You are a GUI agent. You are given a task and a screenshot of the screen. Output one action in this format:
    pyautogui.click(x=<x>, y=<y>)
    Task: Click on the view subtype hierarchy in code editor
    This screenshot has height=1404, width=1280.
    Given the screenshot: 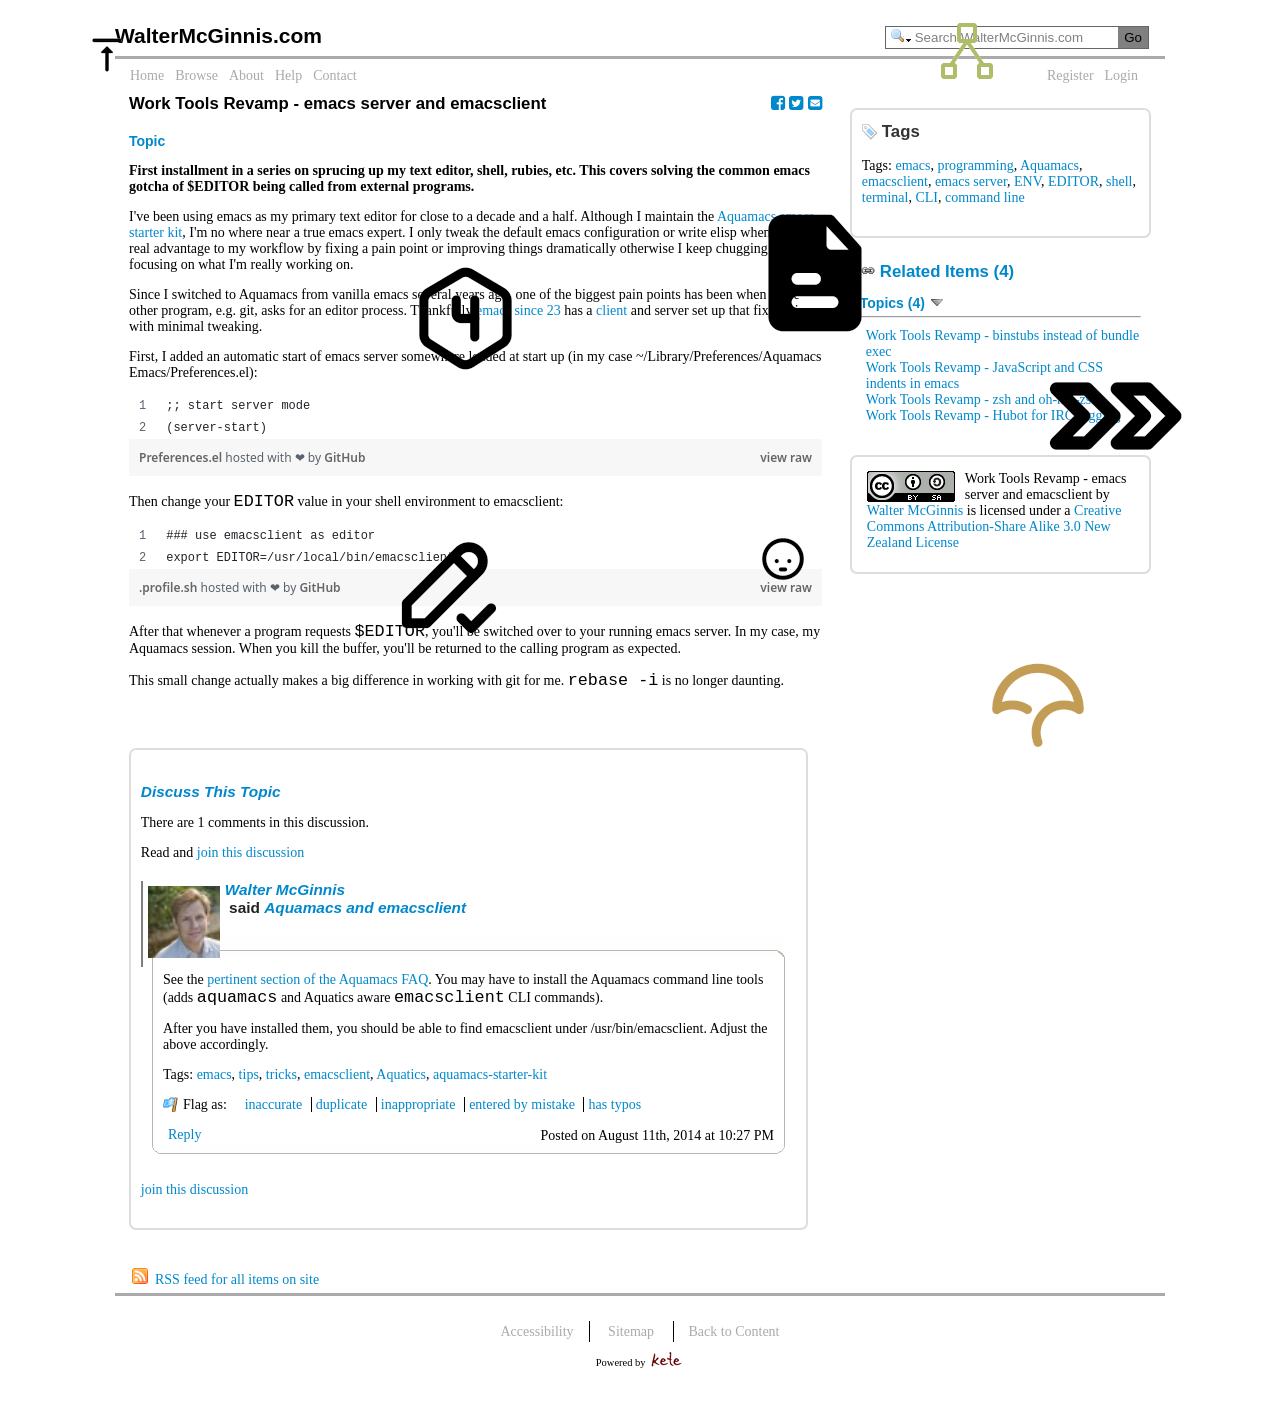 What is the action you would take?
    pyautogui.click(x=969, y=51)
    